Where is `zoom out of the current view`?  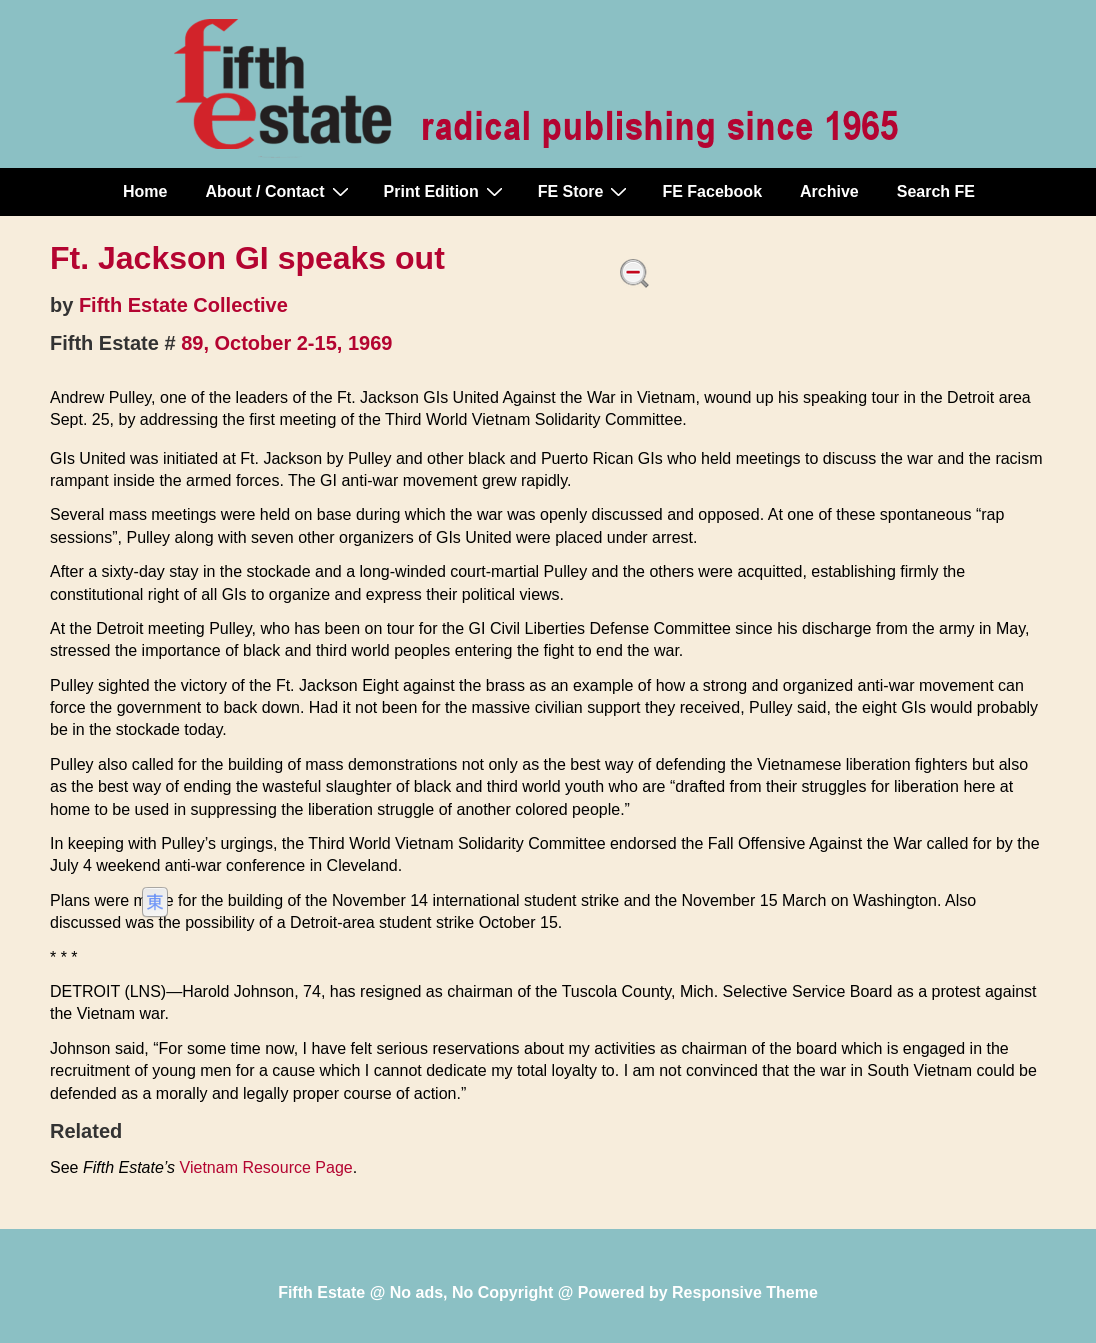 zoom out of the current view is located at coordinates (634, 273).